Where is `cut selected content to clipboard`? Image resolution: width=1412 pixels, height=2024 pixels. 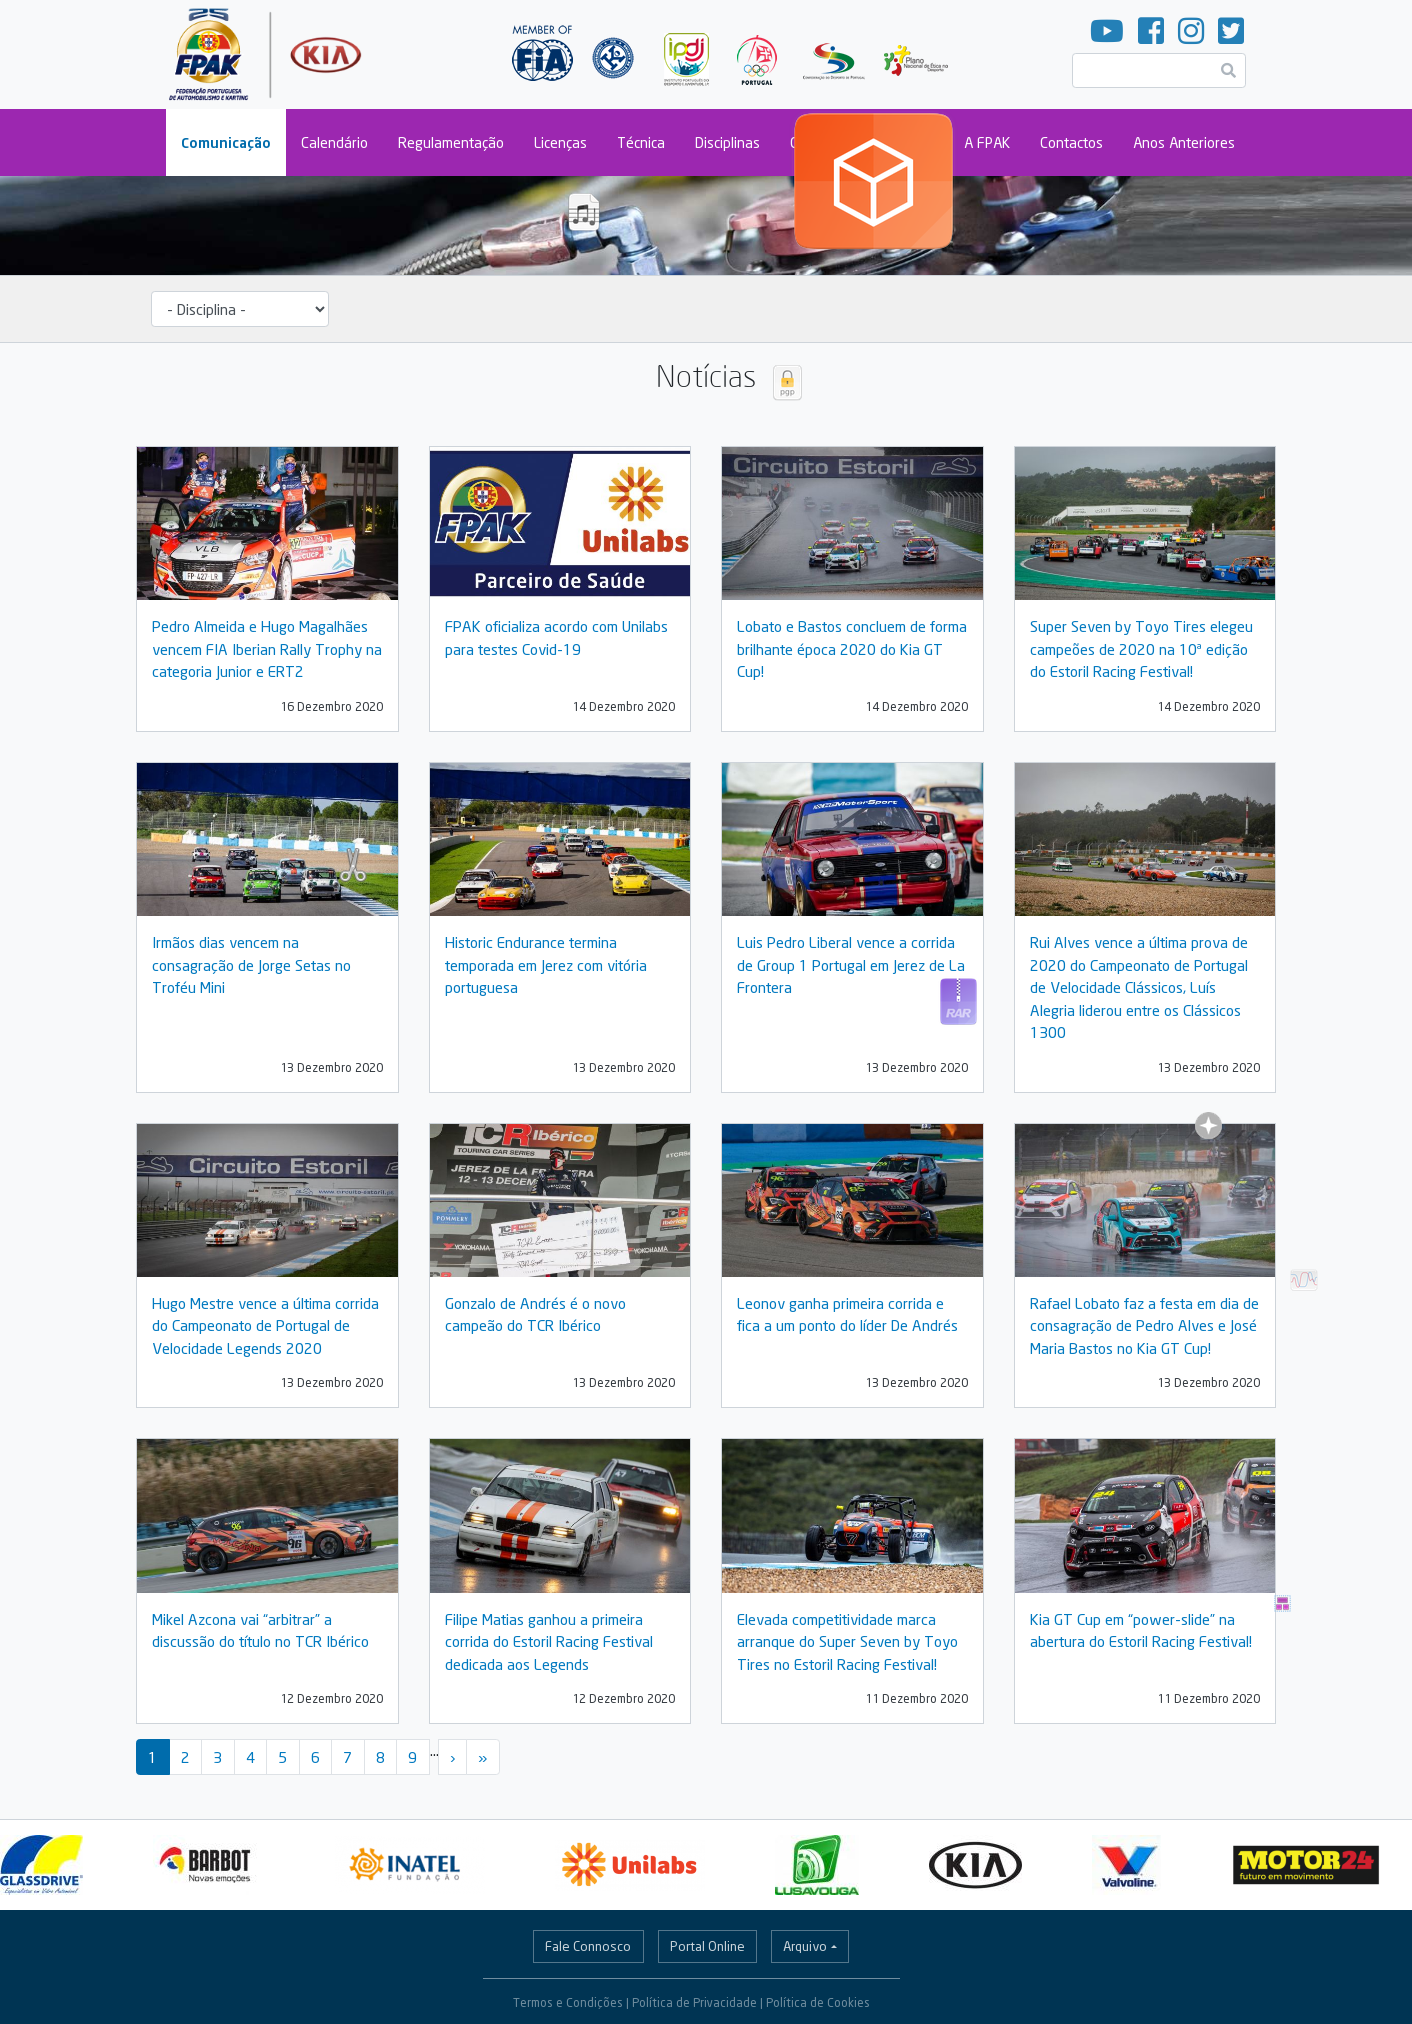
cut selected content to clipboard is located at coordinates (353, 865).